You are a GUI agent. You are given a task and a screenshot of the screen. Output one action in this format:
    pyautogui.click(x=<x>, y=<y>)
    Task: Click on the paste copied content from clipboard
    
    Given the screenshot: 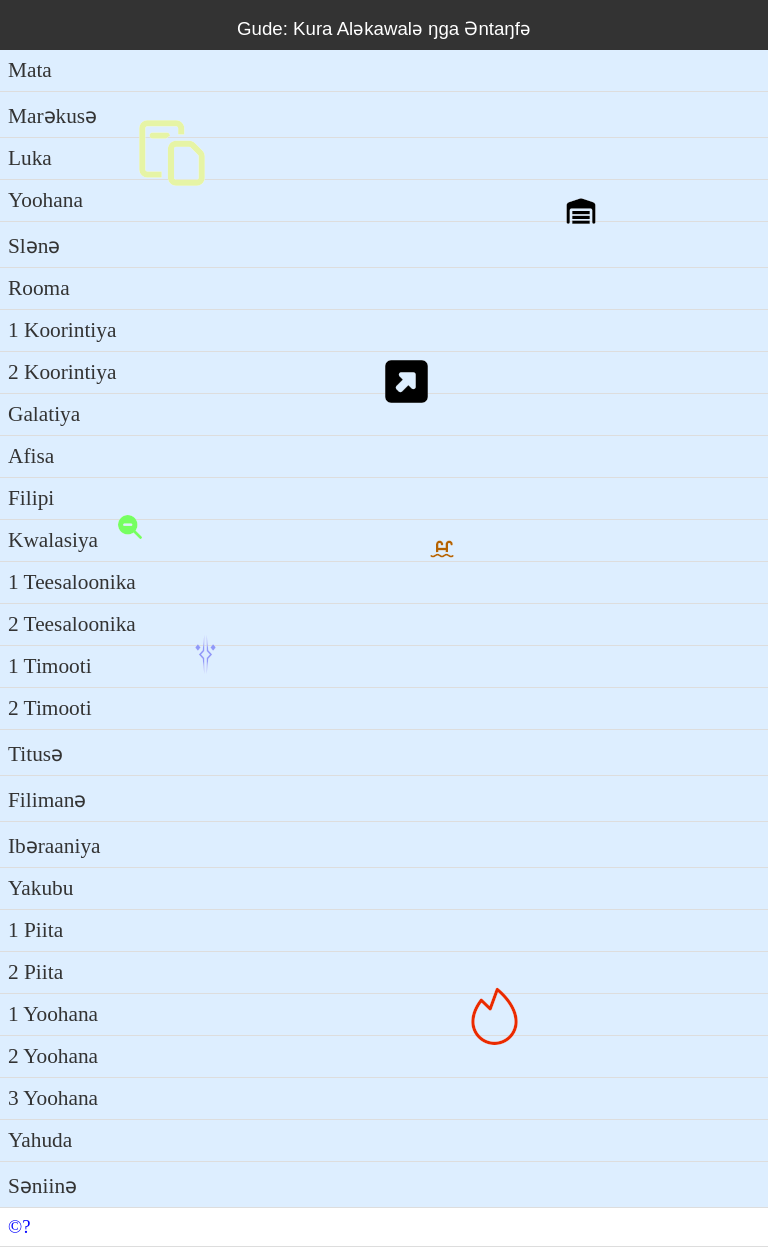 What is the action you would take?
    pyautogui.click(x=172, y=153)
    